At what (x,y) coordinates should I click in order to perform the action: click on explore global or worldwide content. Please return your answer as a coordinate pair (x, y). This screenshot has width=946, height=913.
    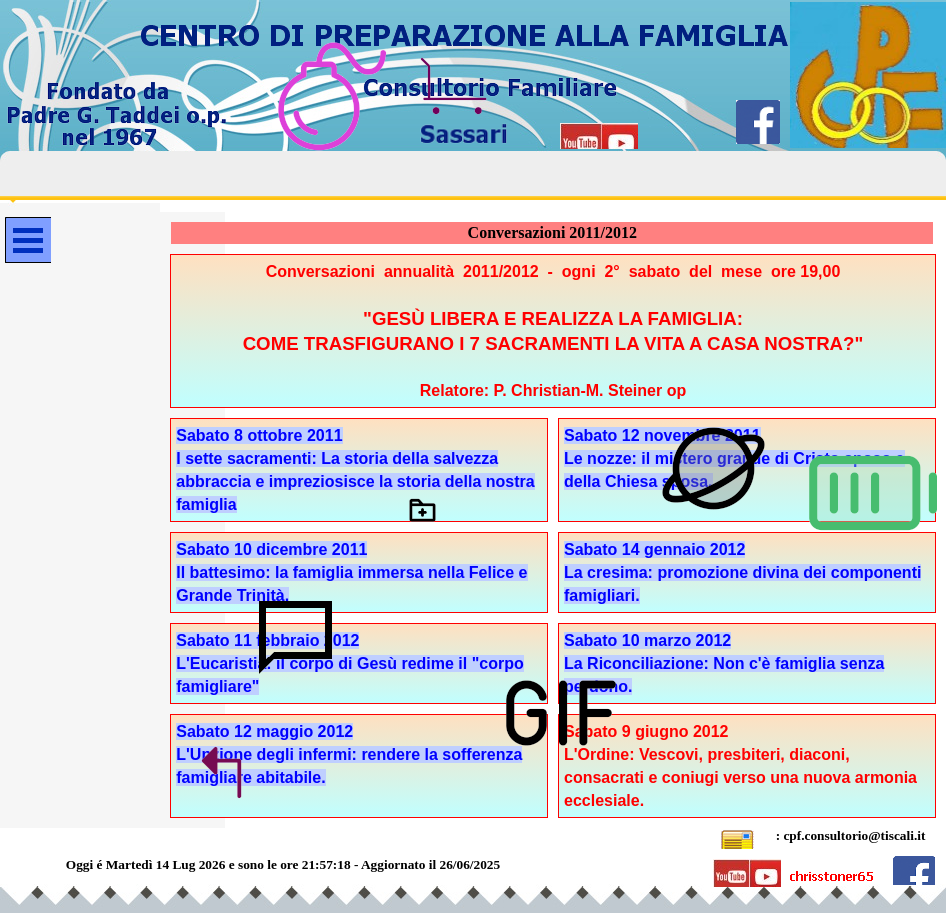
    Looking at the image, I should click on (713, 468).